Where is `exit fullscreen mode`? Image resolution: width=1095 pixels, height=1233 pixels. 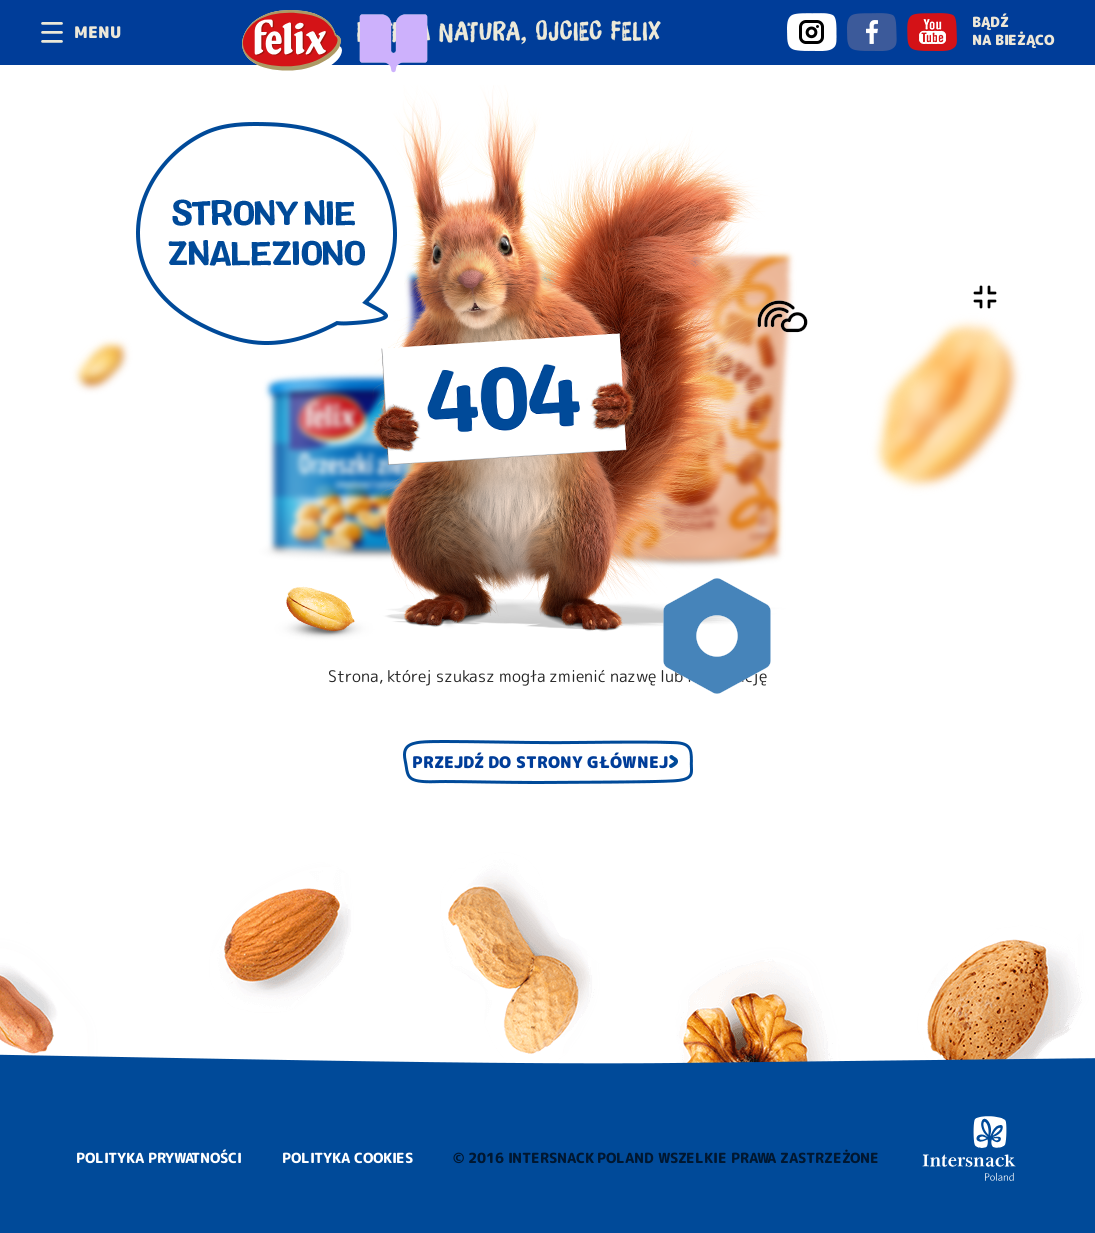
exit fullscreen mode is located at coordinates (985, 297).